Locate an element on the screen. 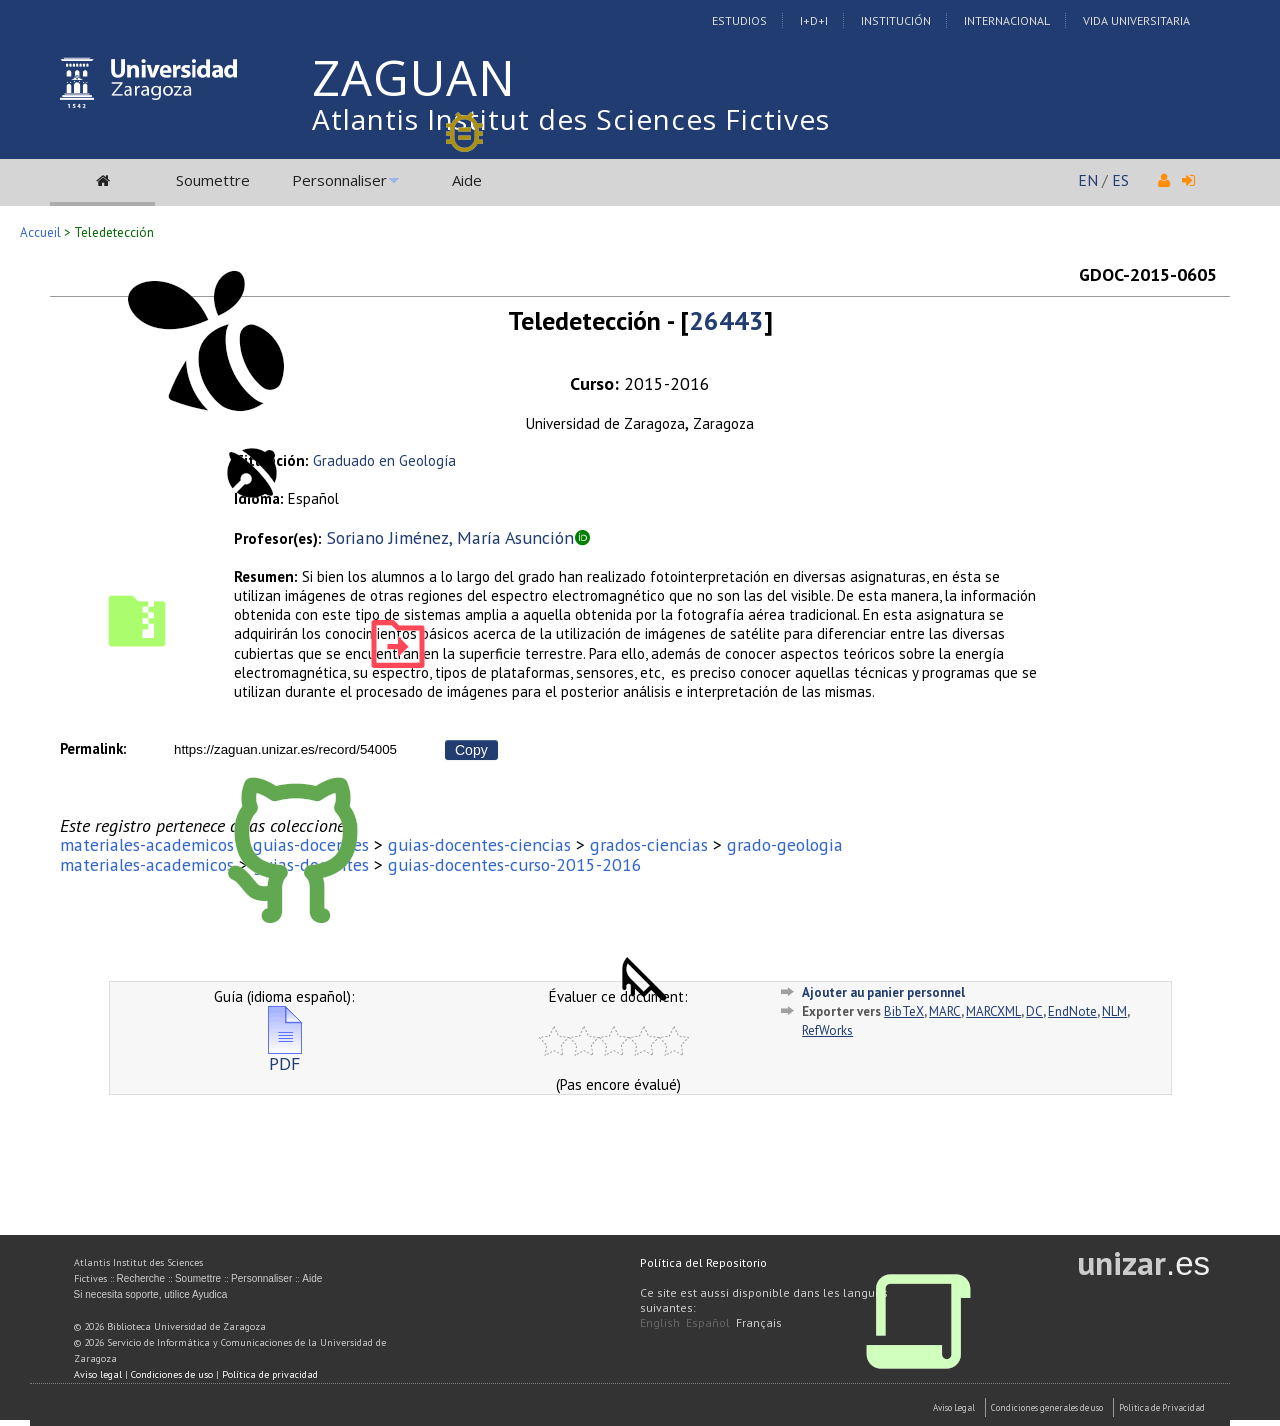 The width and height of the screenshot is (1280, 1426). view notifications is located at coordinates (252, 473).